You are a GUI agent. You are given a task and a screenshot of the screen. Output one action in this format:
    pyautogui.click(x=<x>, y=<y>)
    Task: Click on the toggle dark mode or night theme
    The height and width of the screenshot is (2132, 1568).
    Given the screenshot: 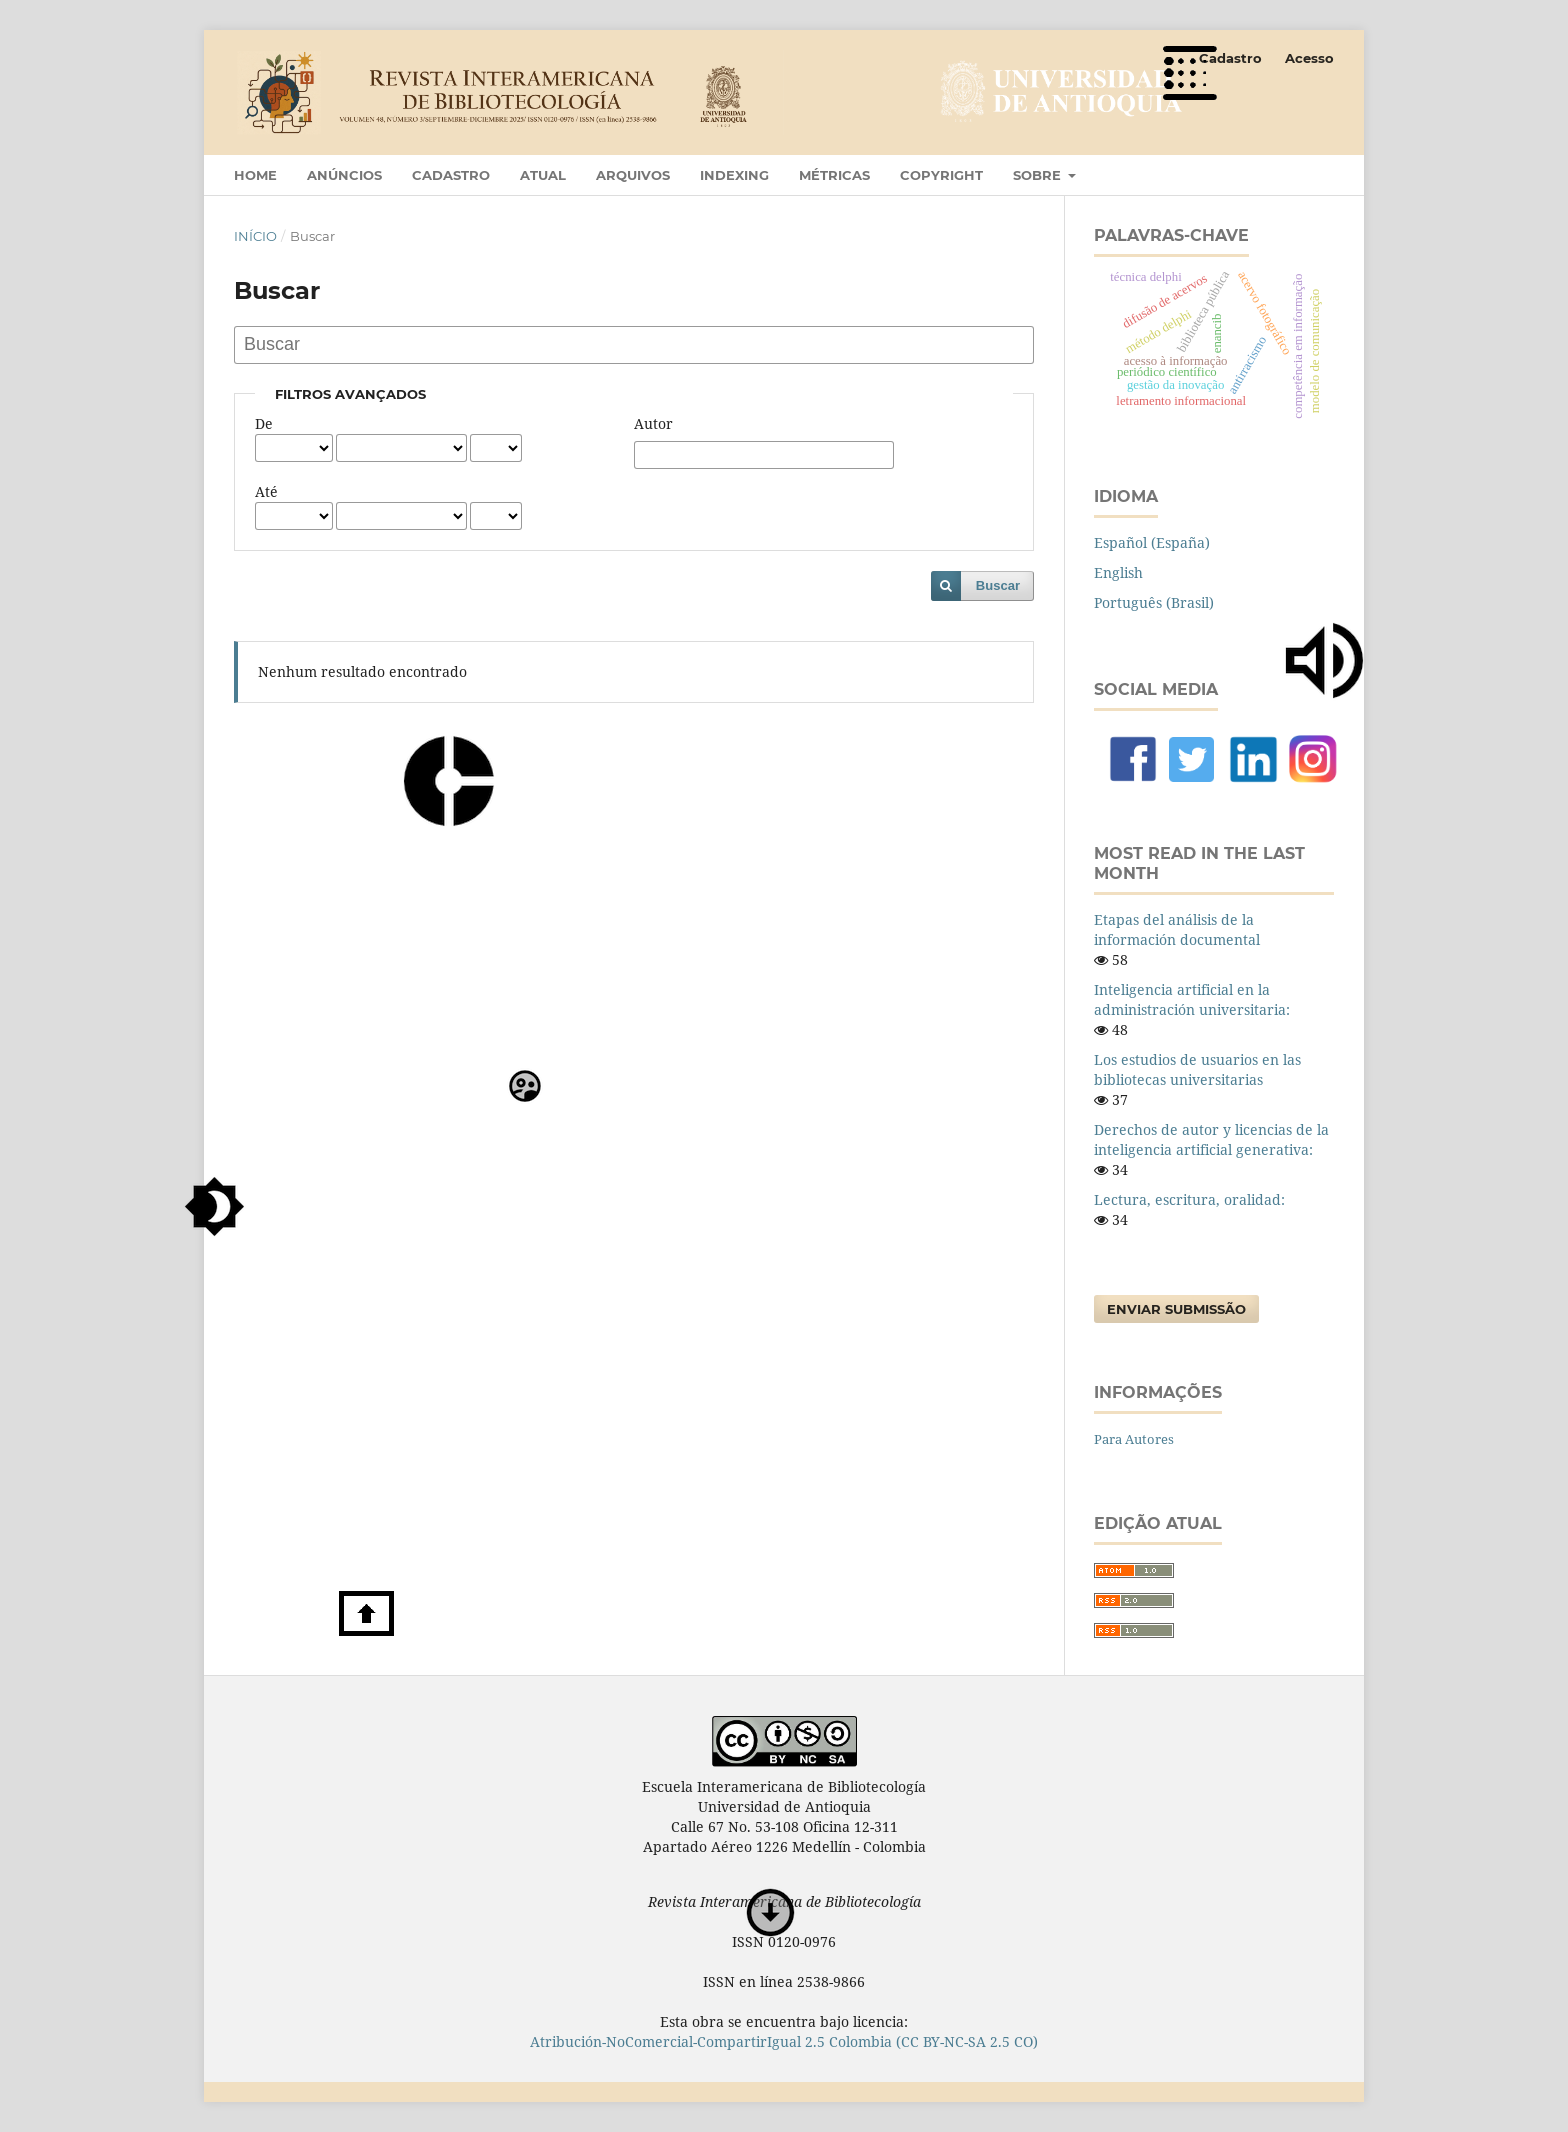 What is the action you would take?
    pyautogui.click(x=214, y=1206)
    